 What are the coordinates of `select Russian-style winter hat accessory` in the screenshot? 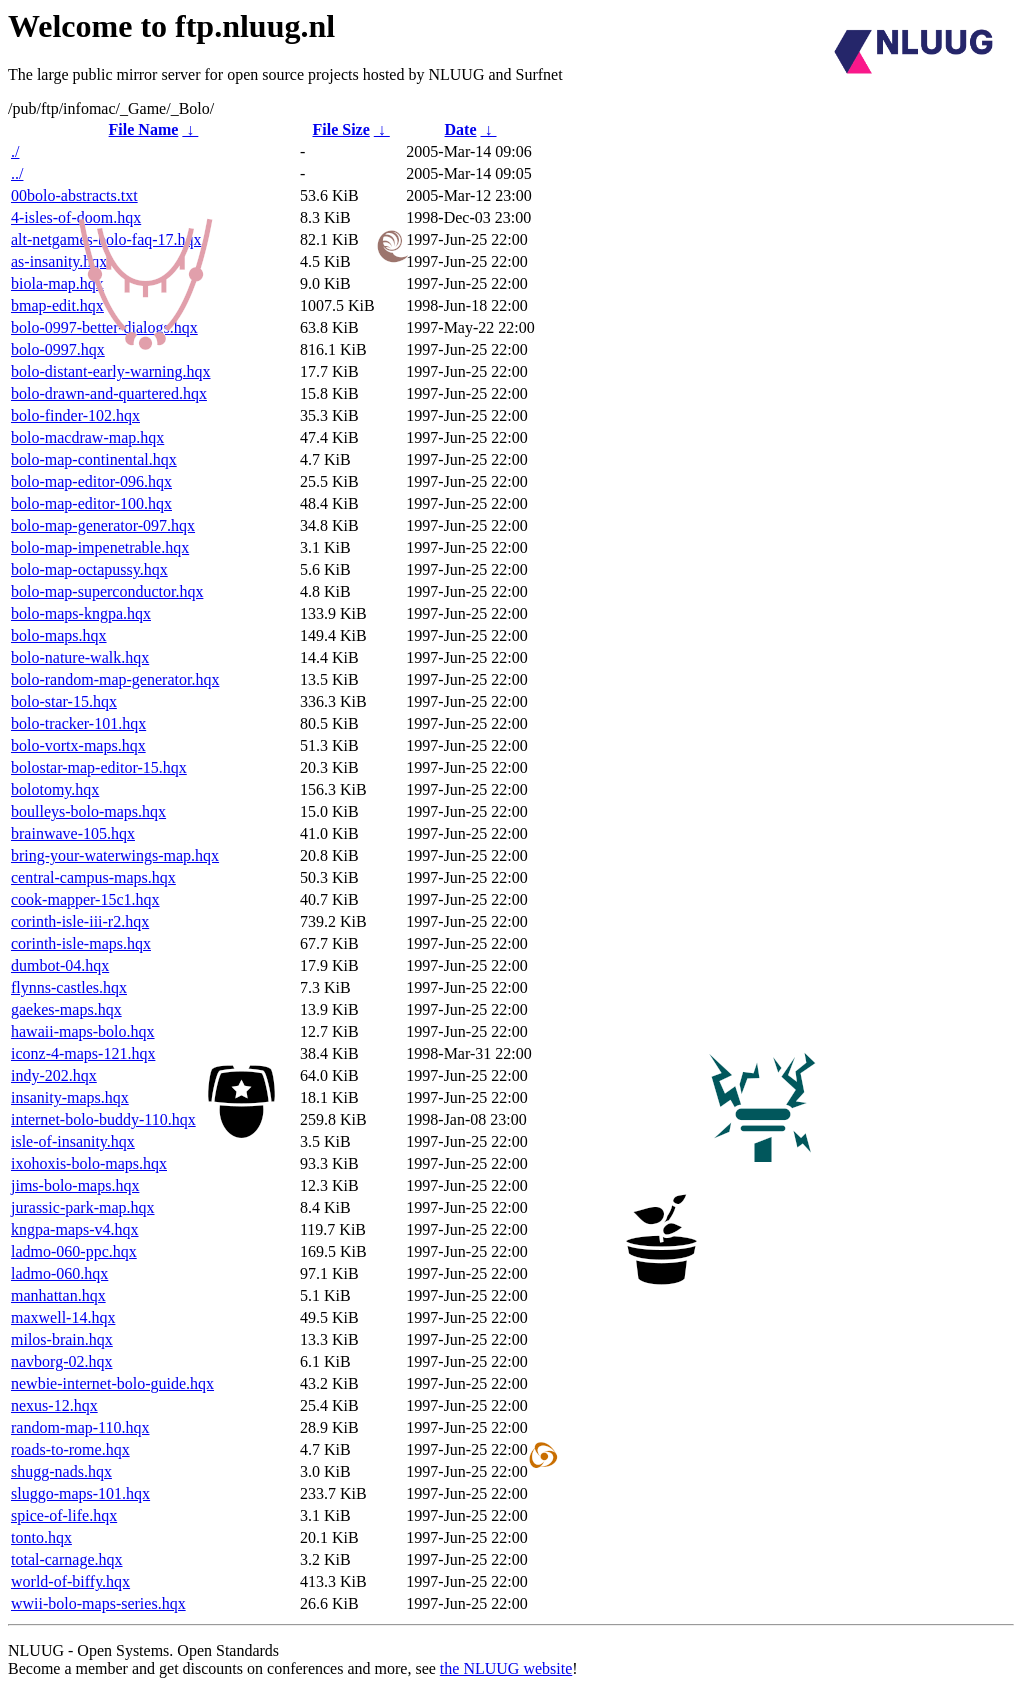 It's located at (241, 1100).